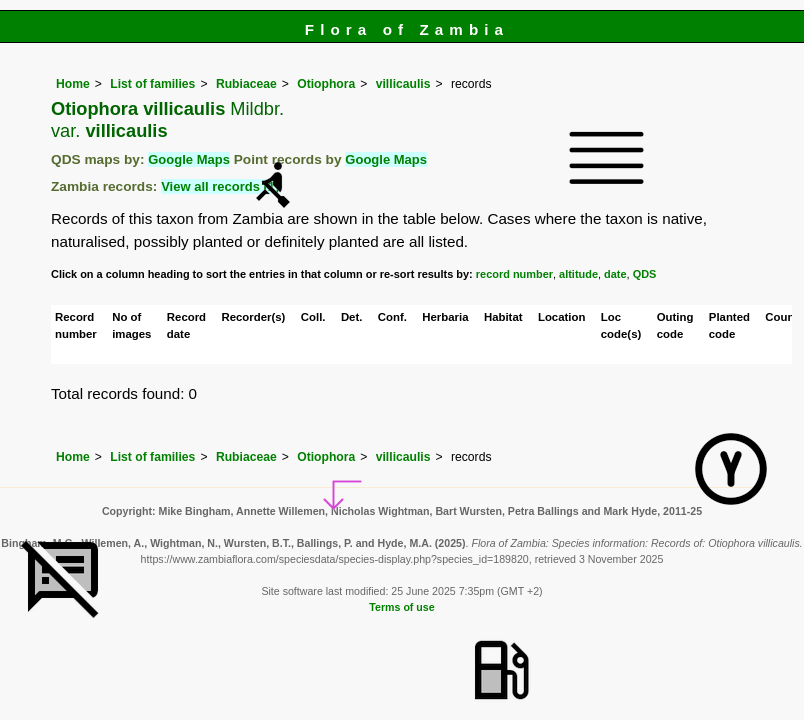 The width and height of the screenshot is (804, 720). What do you see at coordinates (272, 184) in the screenshot?
I see `access rowing or kayaking activities` at bounding box center [272, 184].